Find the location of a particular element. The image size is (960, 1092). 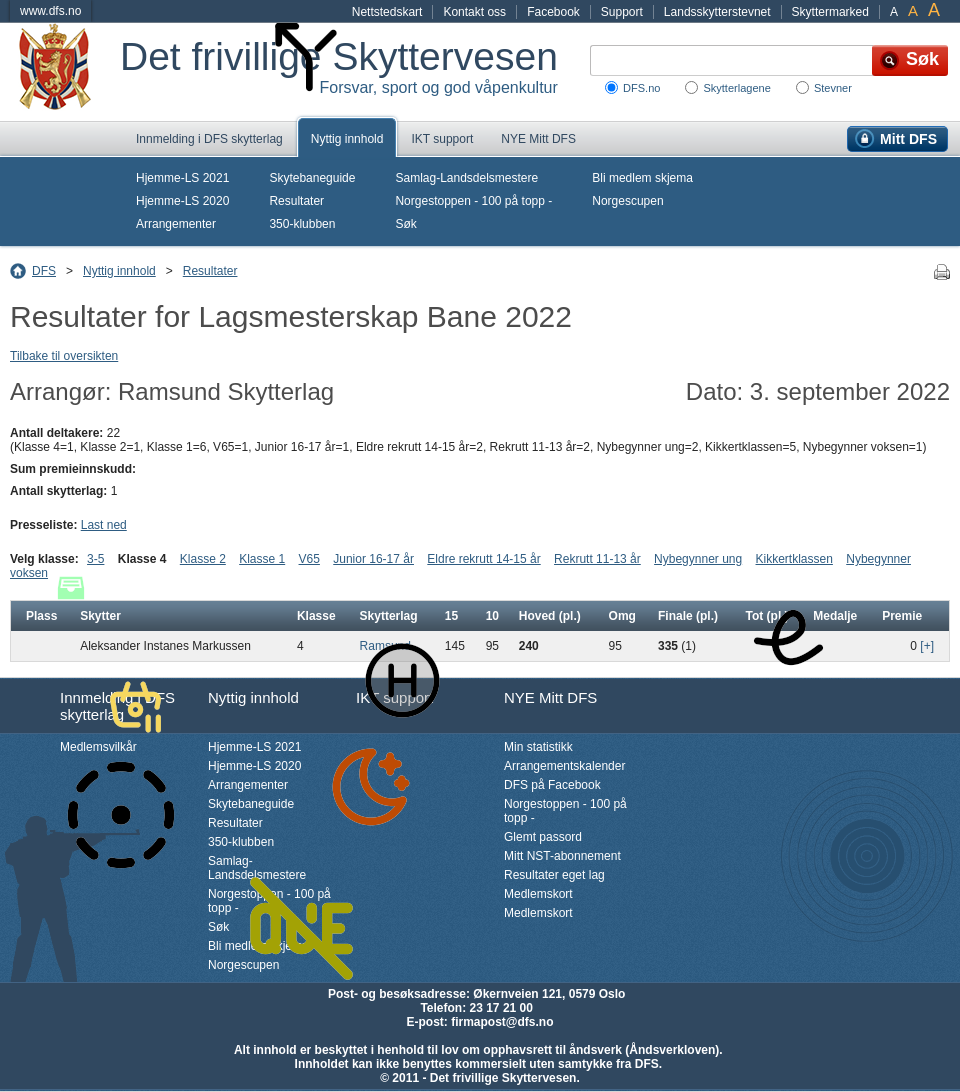

pause or hold shopping basket is located at coordinates (135, 704).